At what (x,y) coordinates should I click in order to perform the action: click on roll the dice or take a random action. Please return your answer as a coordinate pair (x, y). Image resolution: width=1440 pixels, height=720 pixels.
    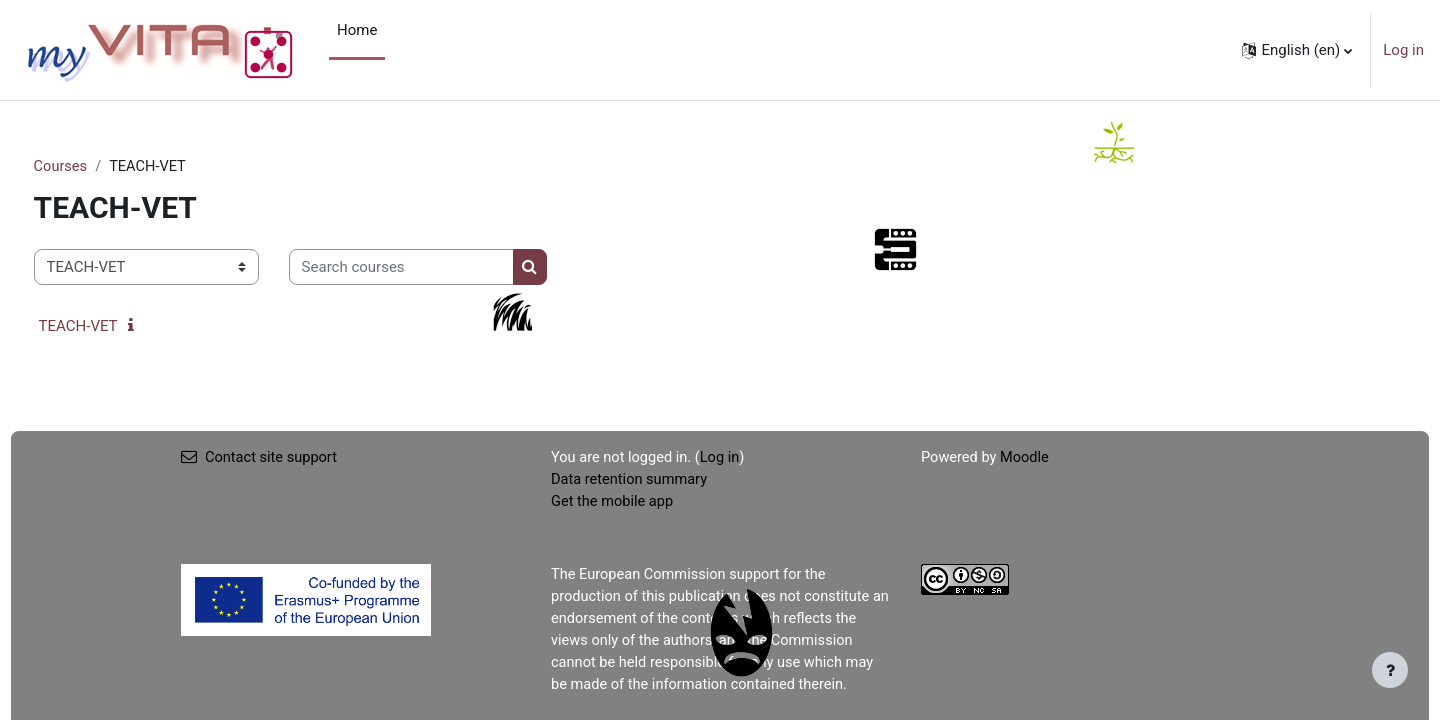
    Looking at the image, I should click on (268, 54).